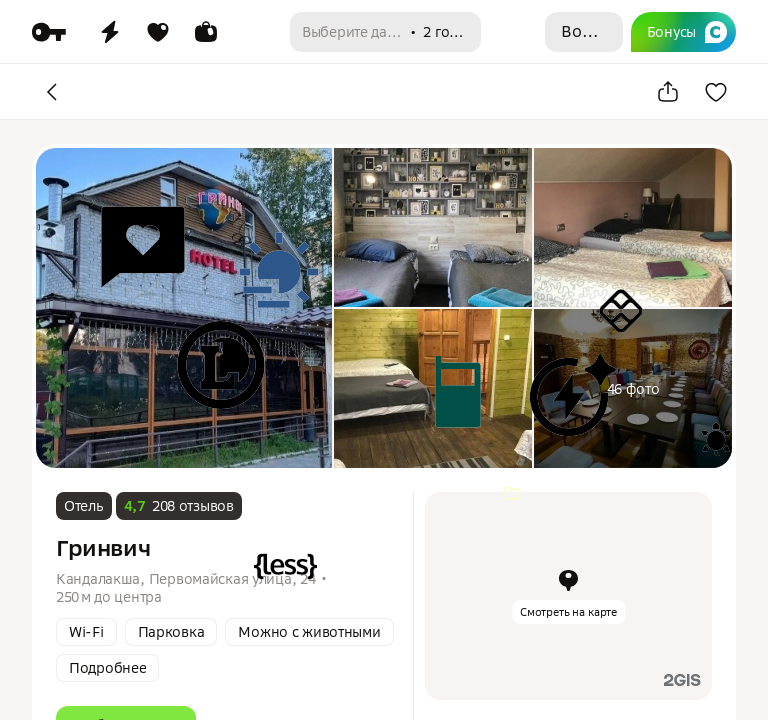 Image resolution: width=768 pixels, height=720 pixels. Describe the element at coordinates (221, 365) in the screenshot. I see `E.Leclerc brand logo` at that location.